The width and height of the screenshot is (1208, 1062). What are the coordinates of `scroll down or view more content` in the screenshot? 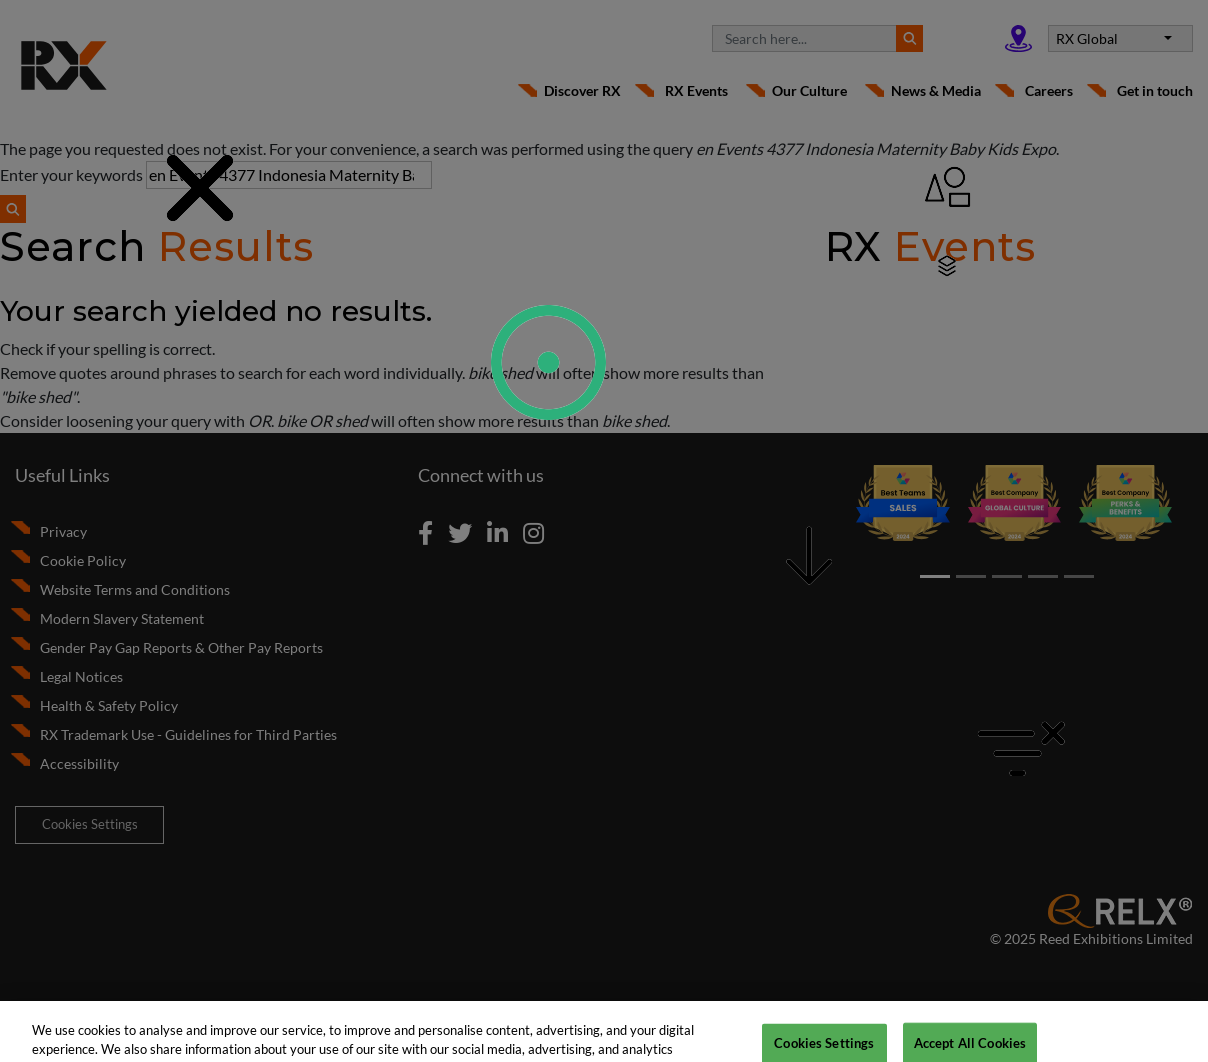 It's located at (810, 556).